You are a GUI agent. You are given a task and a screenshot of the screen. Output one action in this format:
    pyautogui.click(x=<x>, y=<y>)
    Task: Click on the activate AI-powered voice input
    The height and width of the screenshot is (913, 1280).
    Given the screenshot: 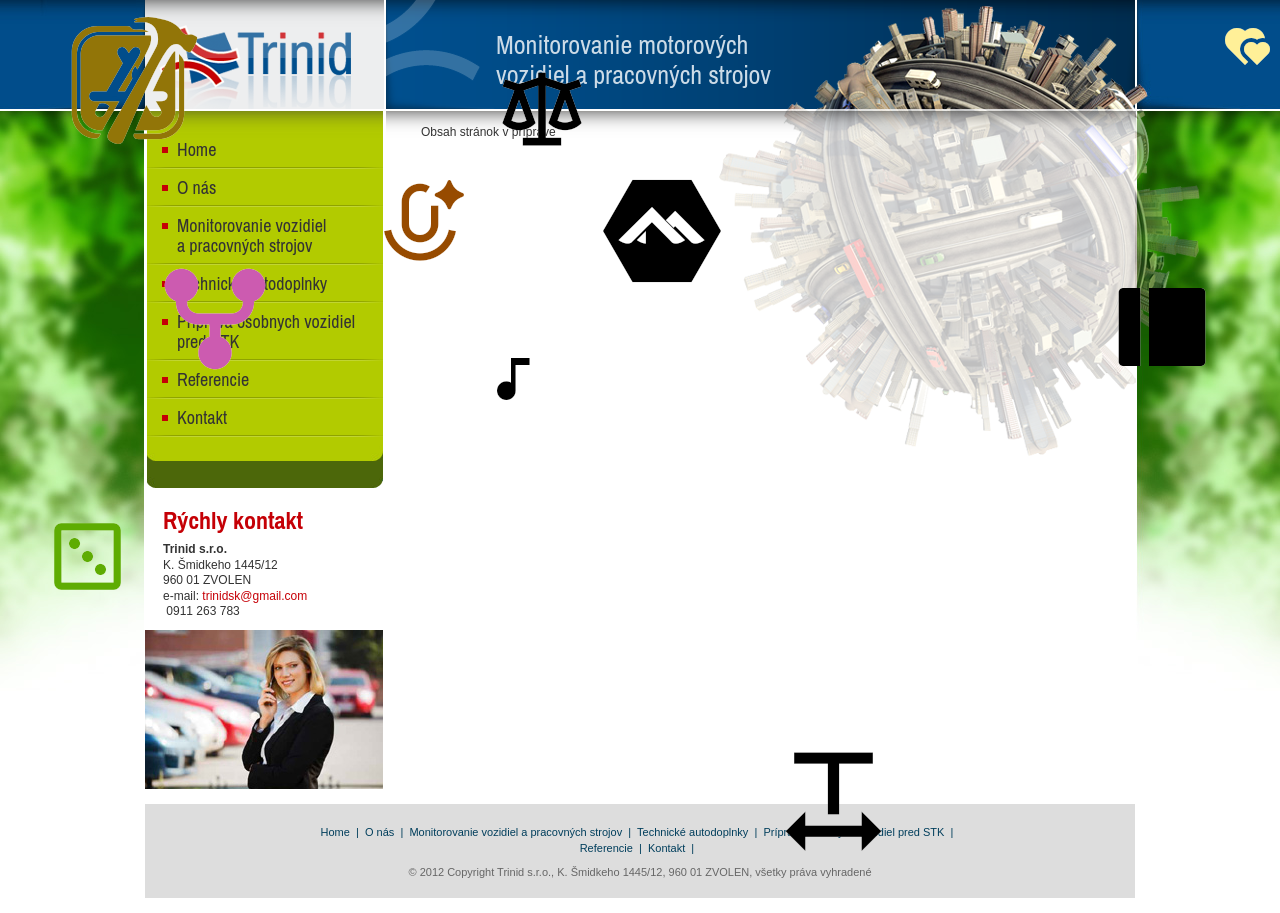 What is the action you would take?
    pyautogui.click(x=420, y=224)
    